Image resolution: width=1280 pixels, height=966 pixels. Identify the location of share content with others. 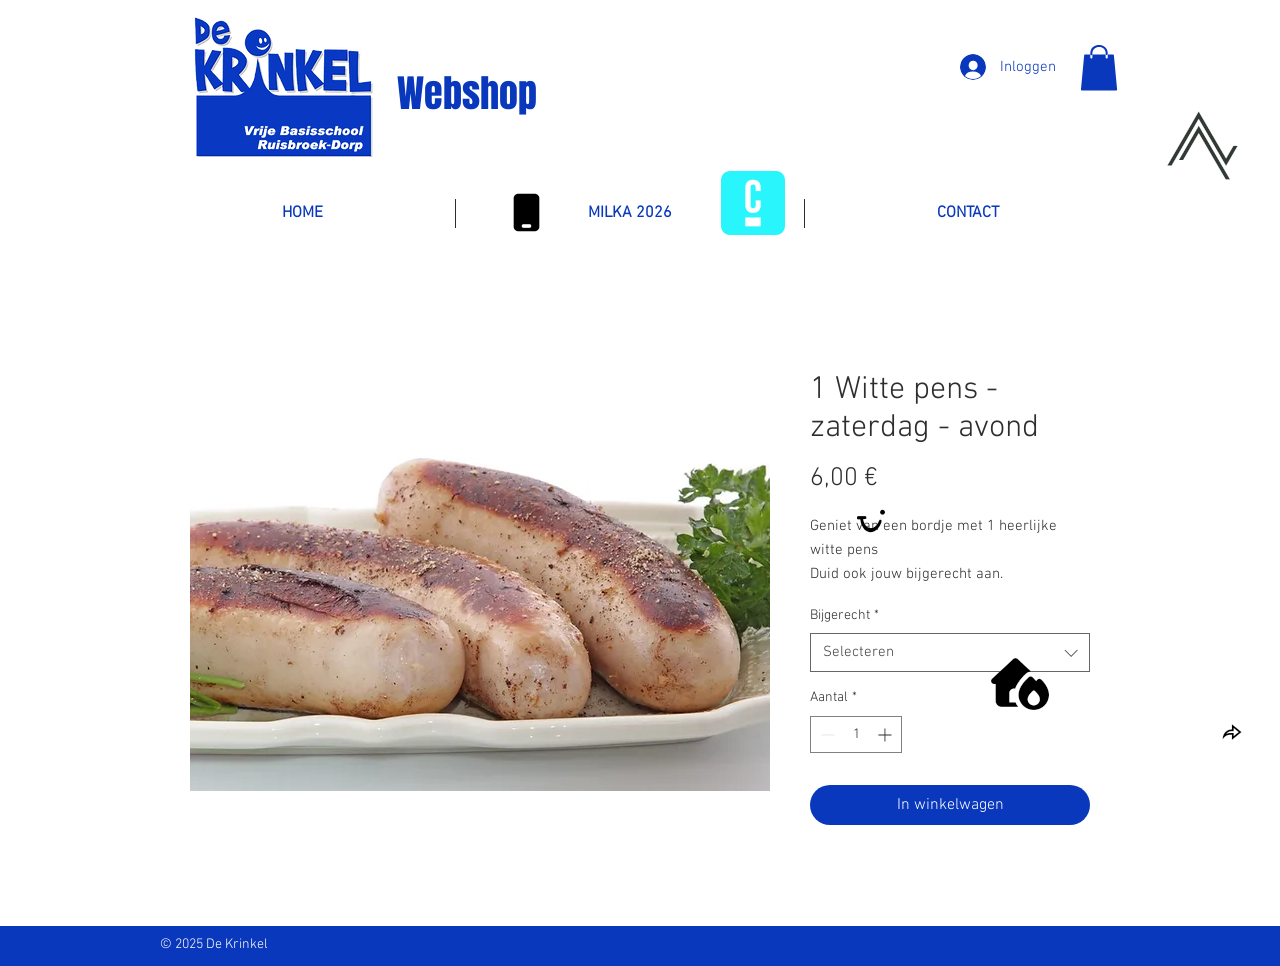
(1231, 733).